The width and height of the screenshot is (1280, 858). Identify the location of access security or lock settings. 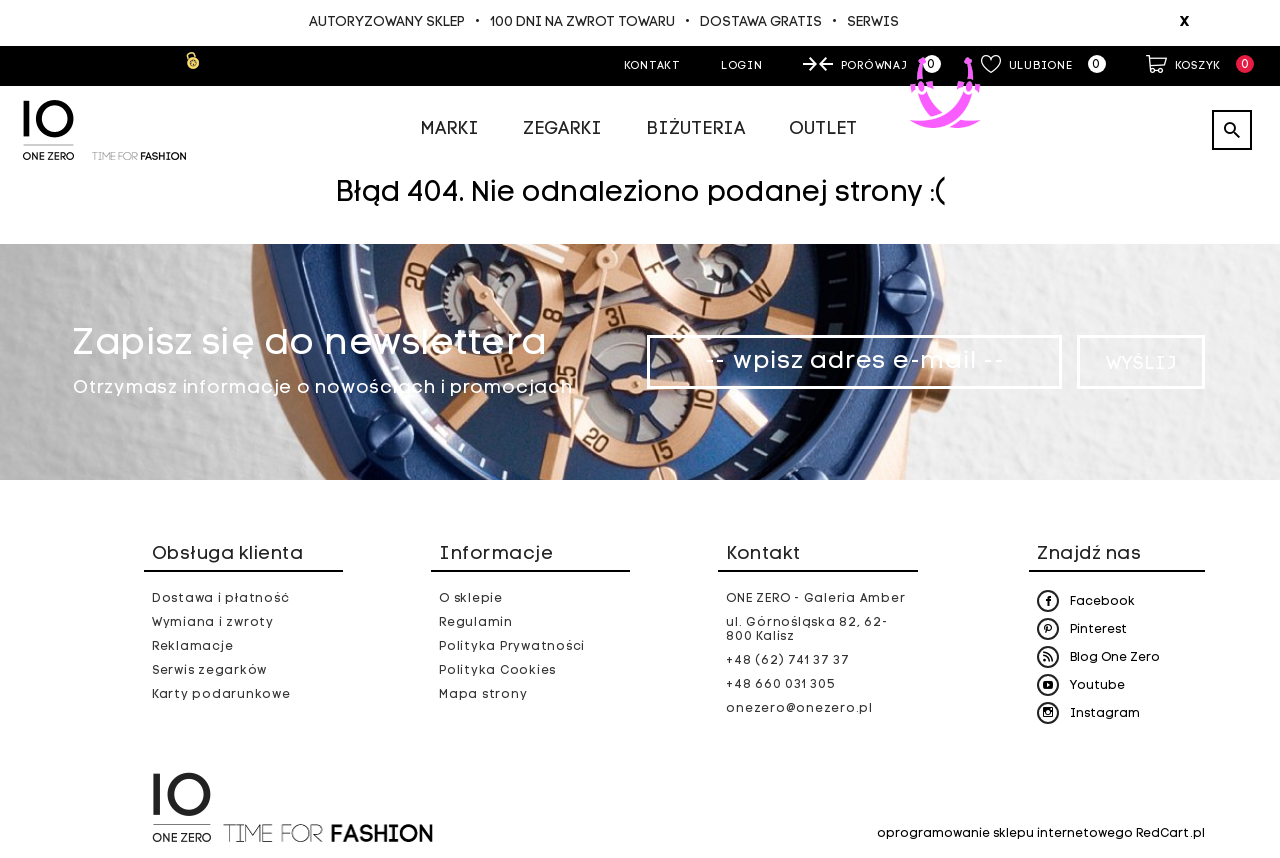
(192, 60).